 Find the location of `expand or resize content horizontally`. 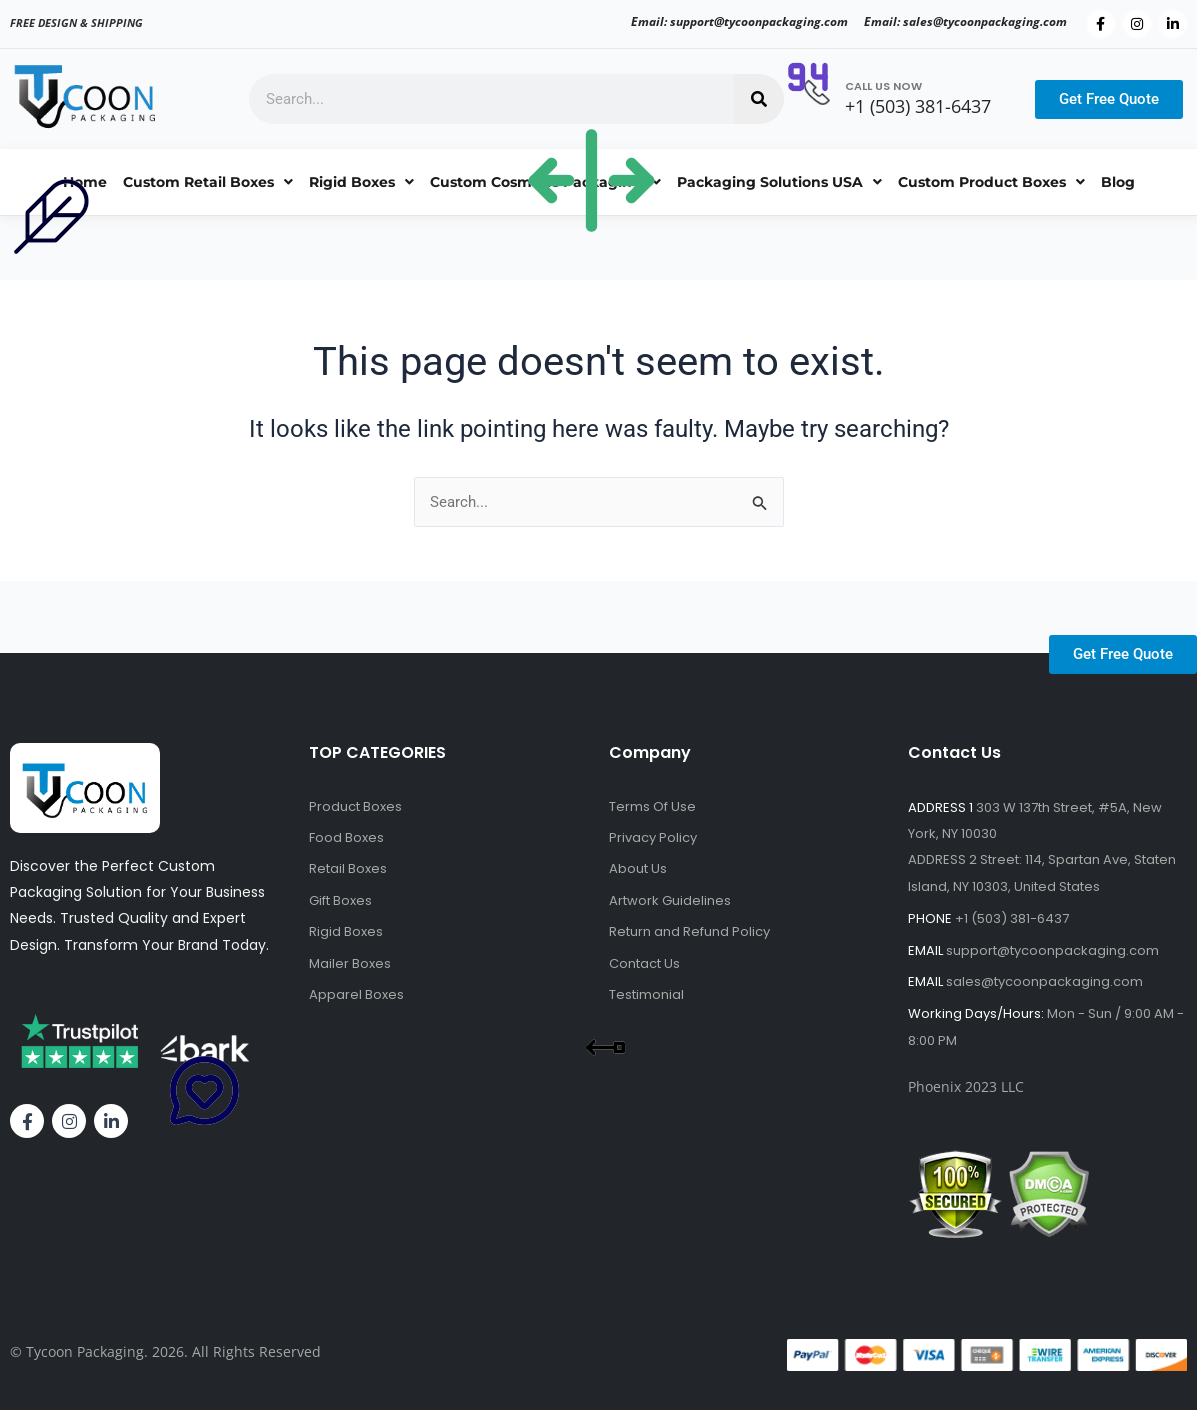

expand or resize content horizontally is located at coordinates (591, 180).